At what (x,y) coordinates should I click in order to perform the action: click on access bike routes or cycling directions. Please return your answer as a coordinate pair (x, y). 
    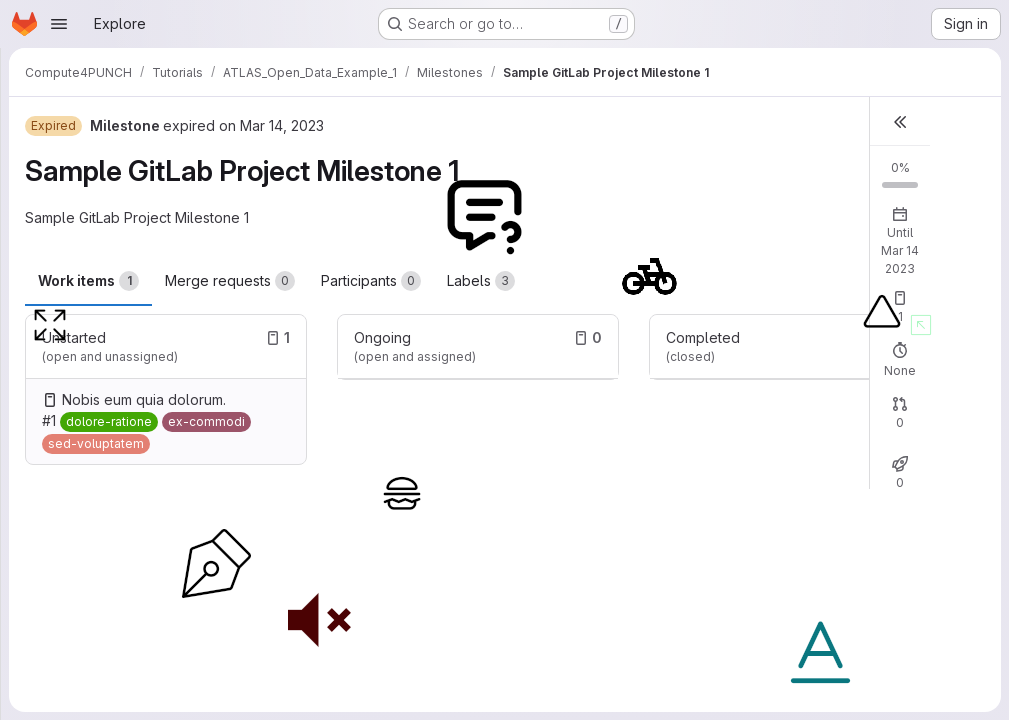
    Looking at the image, I should click on (649, 276).